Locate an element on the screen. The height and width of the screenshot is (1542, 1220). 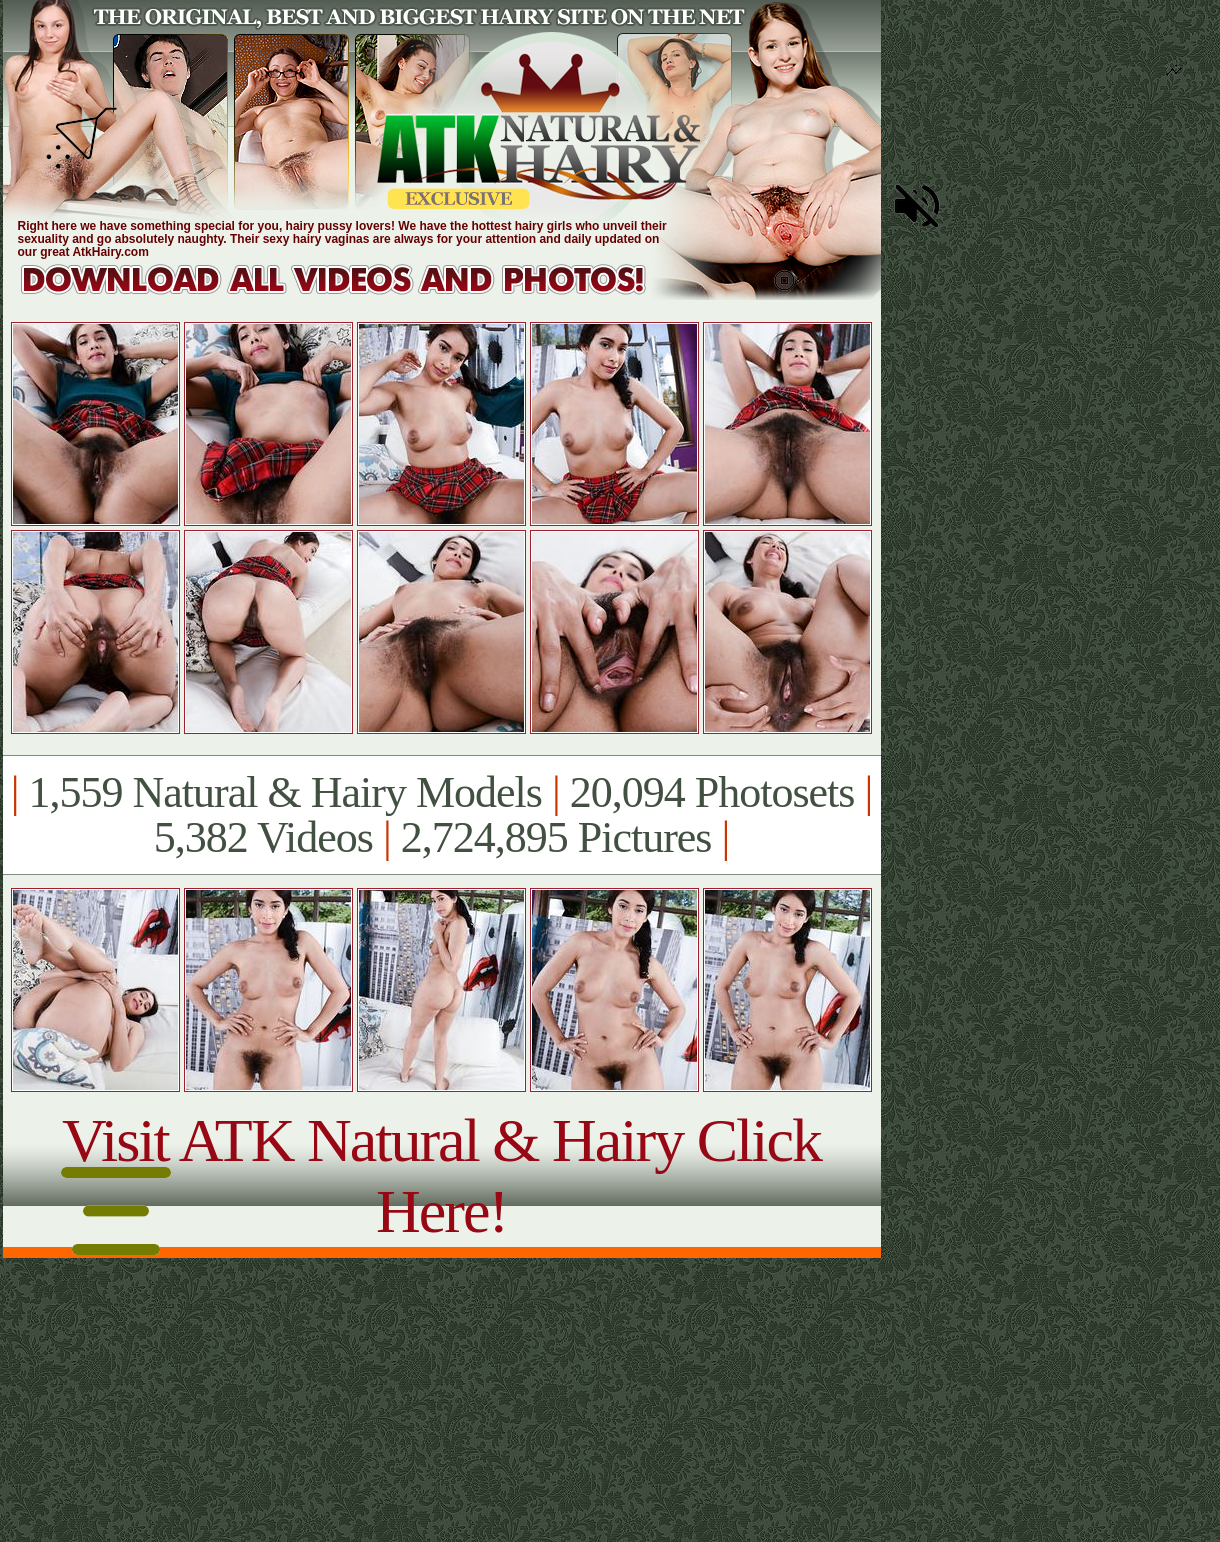
center align text is located at coordinates (116, 1211).